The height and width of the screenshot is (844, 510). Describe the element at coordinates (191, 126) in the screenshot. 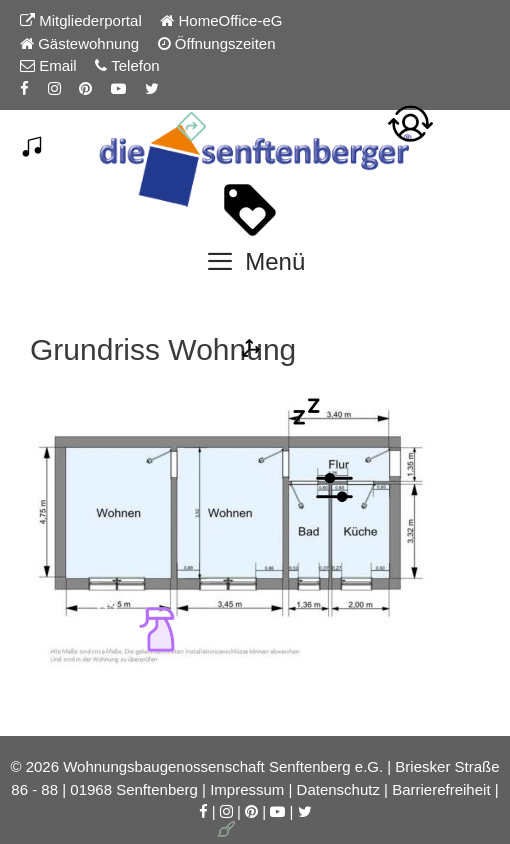

I see `indicates a turn or direction change ahead` at that location.